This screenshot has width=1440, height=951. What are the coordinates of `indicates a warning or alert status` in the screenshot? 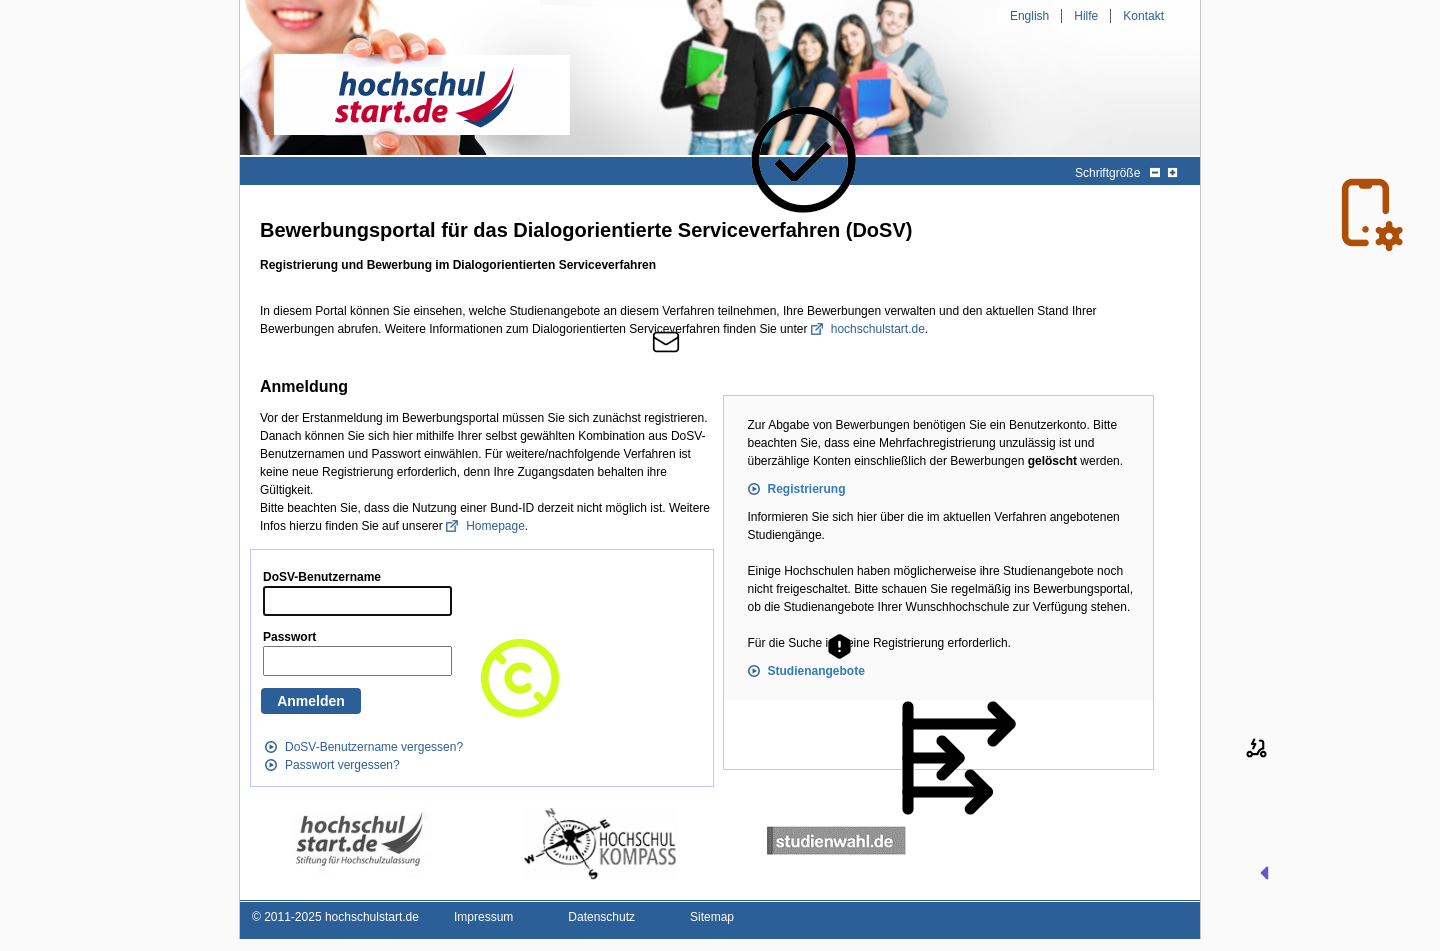 It's located at (839, 646).